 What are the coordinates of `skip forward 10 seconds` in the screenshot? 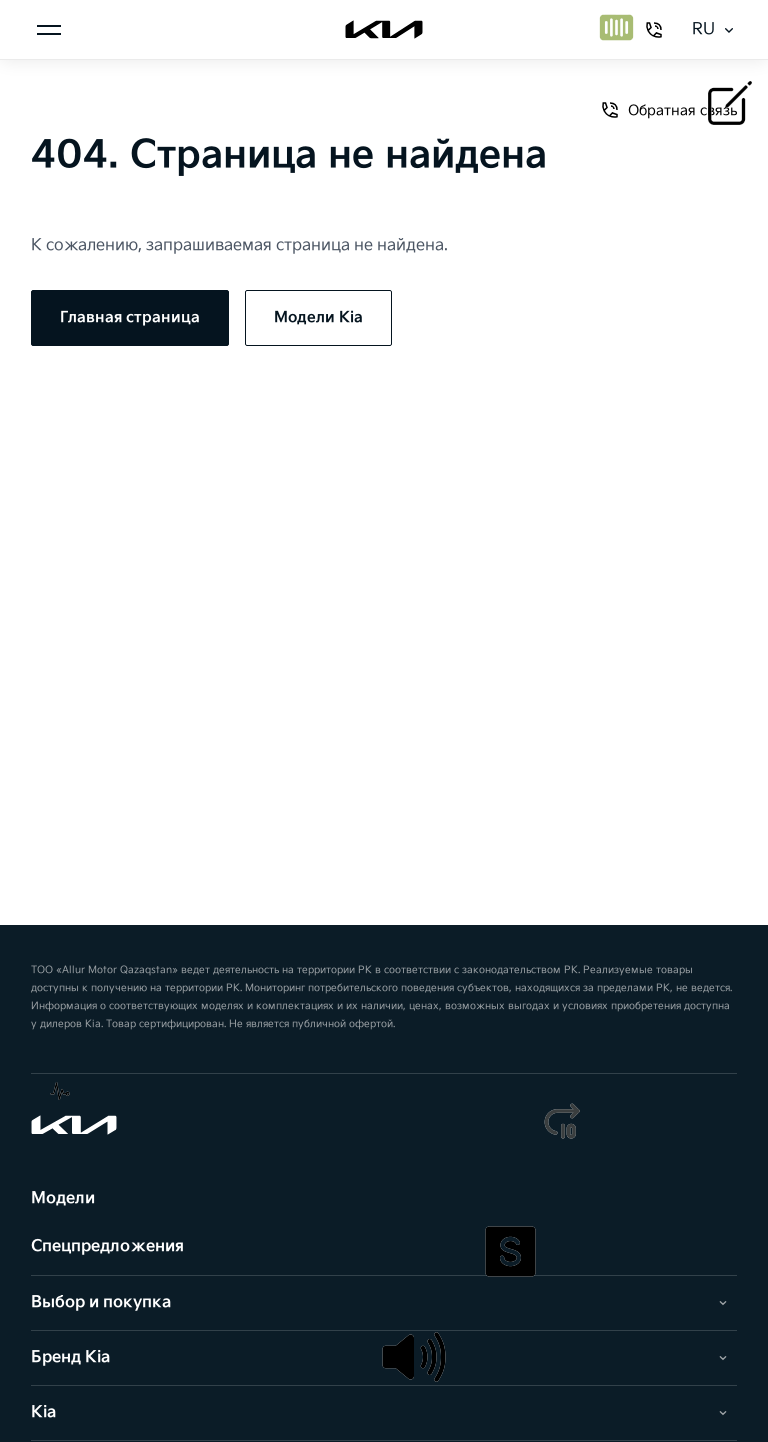 It's located at (563, 1122).